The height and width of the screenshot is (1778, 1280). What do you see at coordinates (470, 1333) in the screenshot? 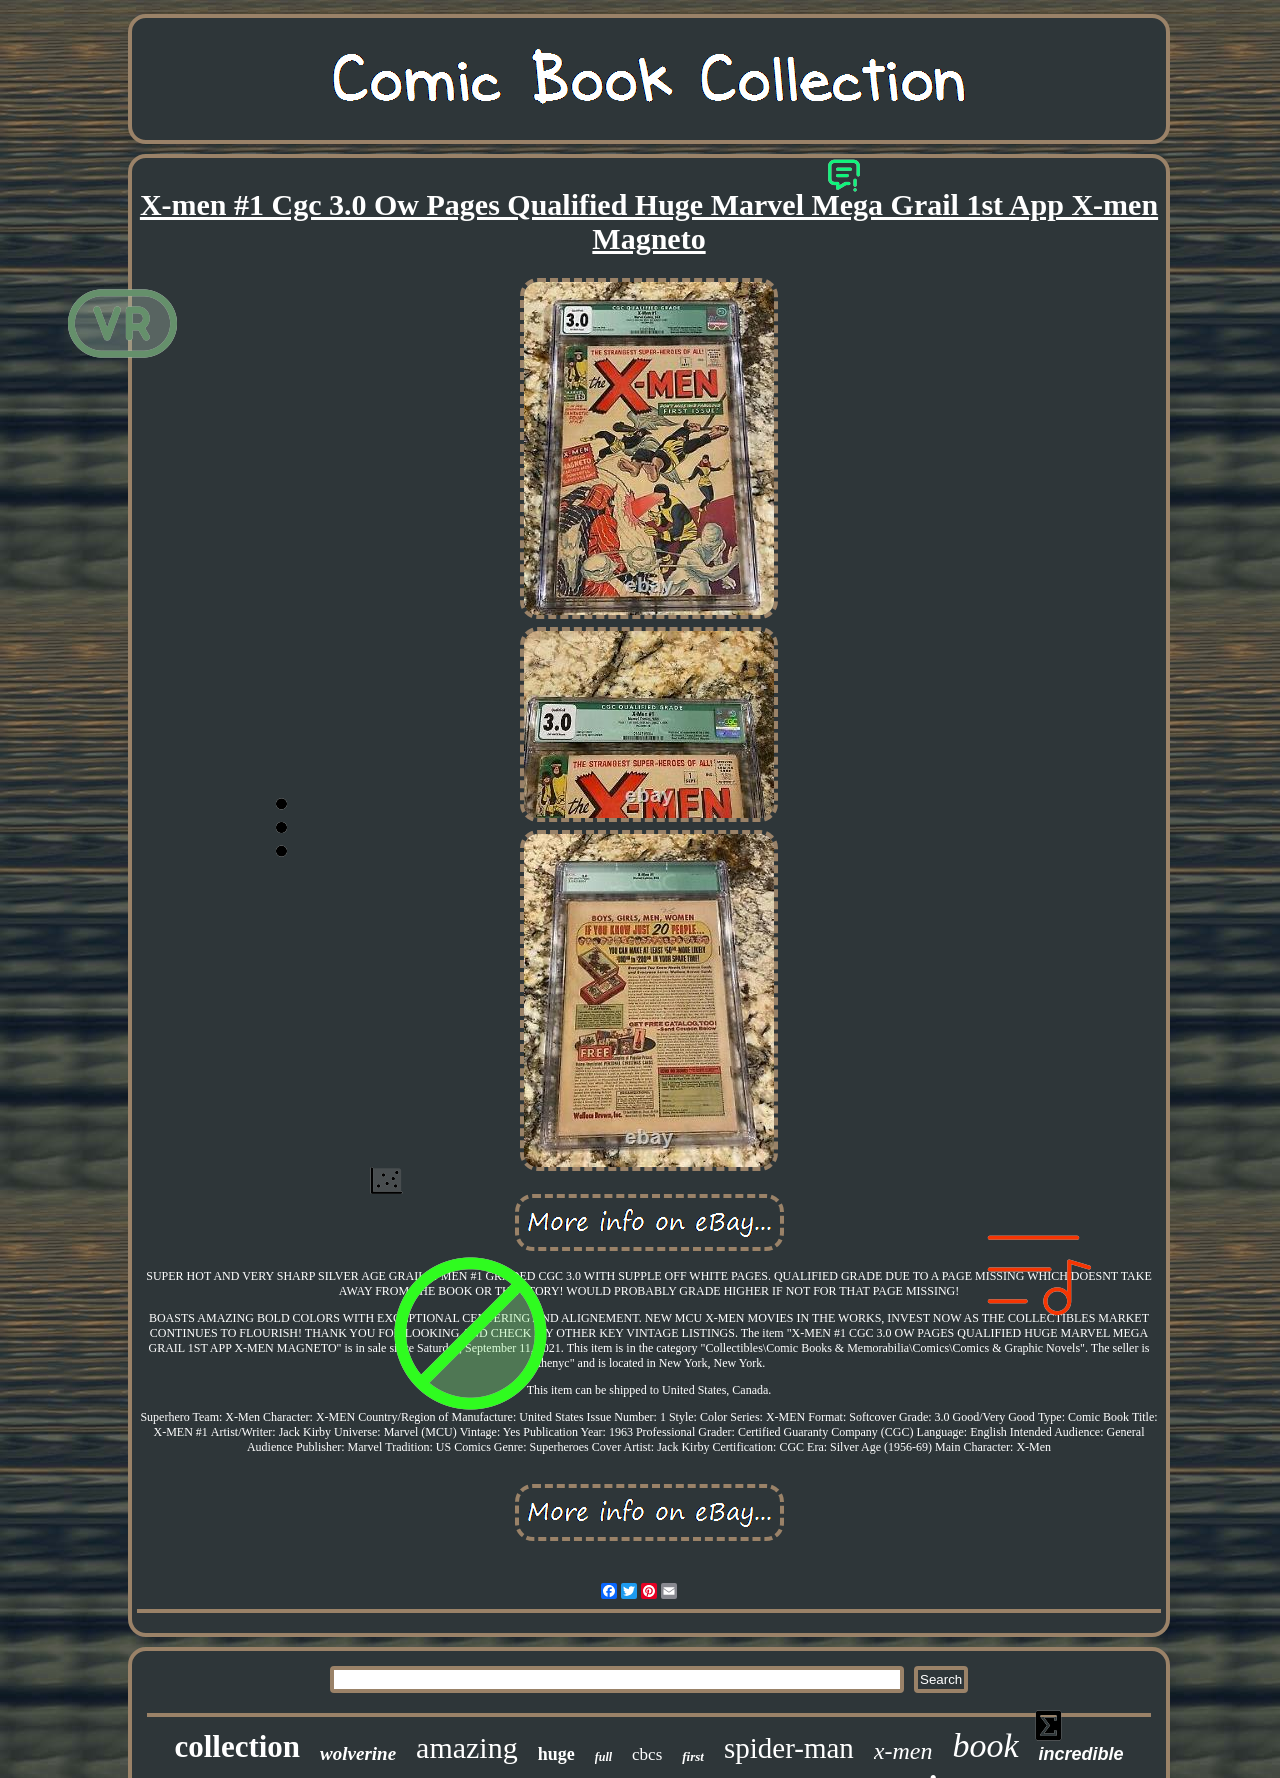
I see `adjust contrast or brightness settings` at bounding box center [470, 1333].